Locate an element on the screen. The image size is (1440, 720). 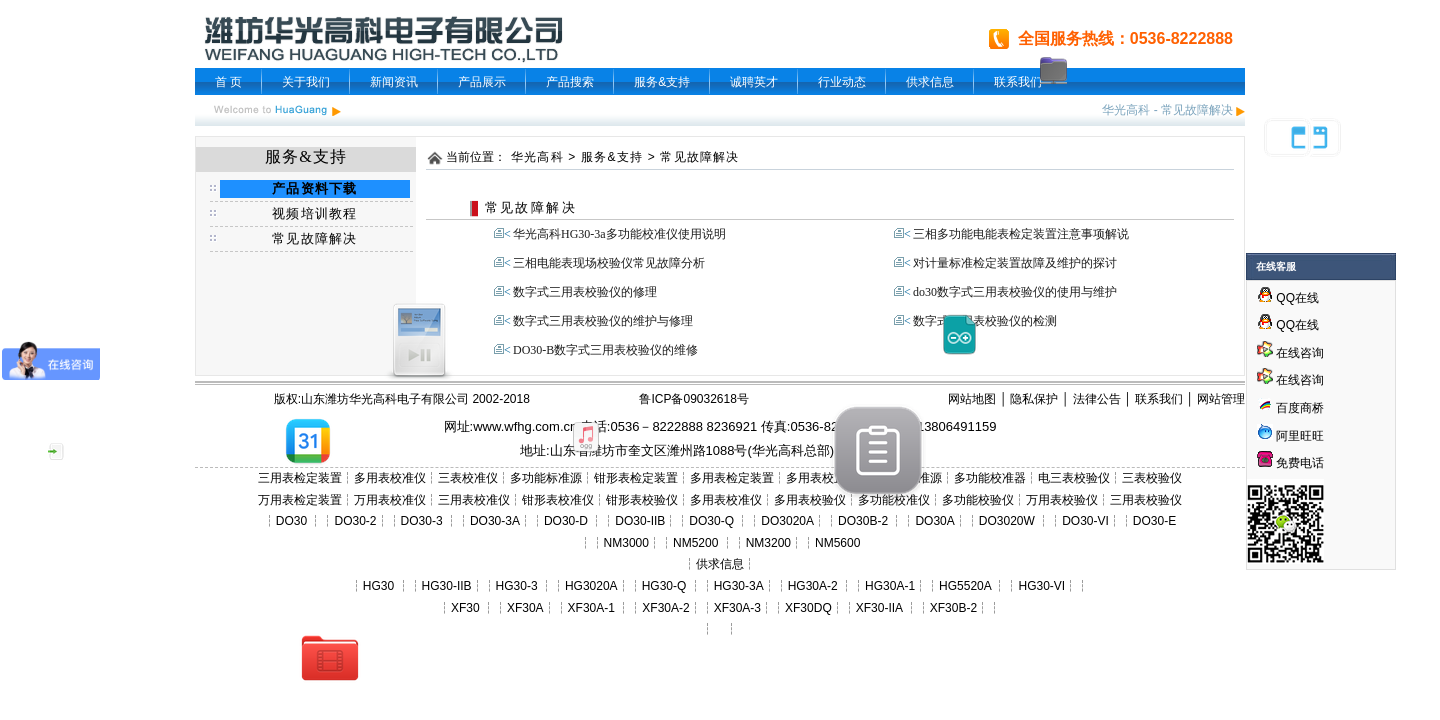
open your videos folder is located at coordinates (330, 658).